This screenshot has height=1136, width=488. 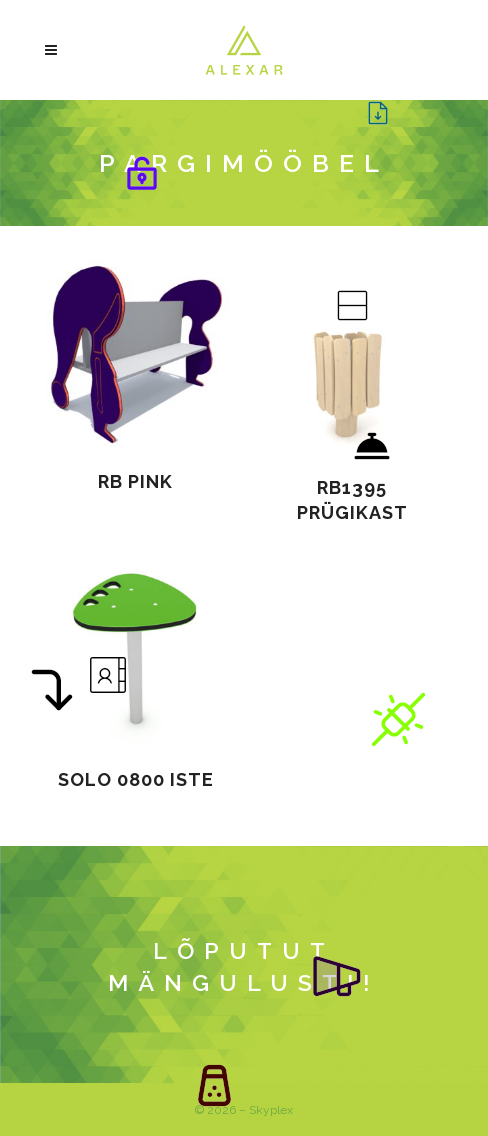 I want to click on access your contacts or address book, so click(x=108, y=675).